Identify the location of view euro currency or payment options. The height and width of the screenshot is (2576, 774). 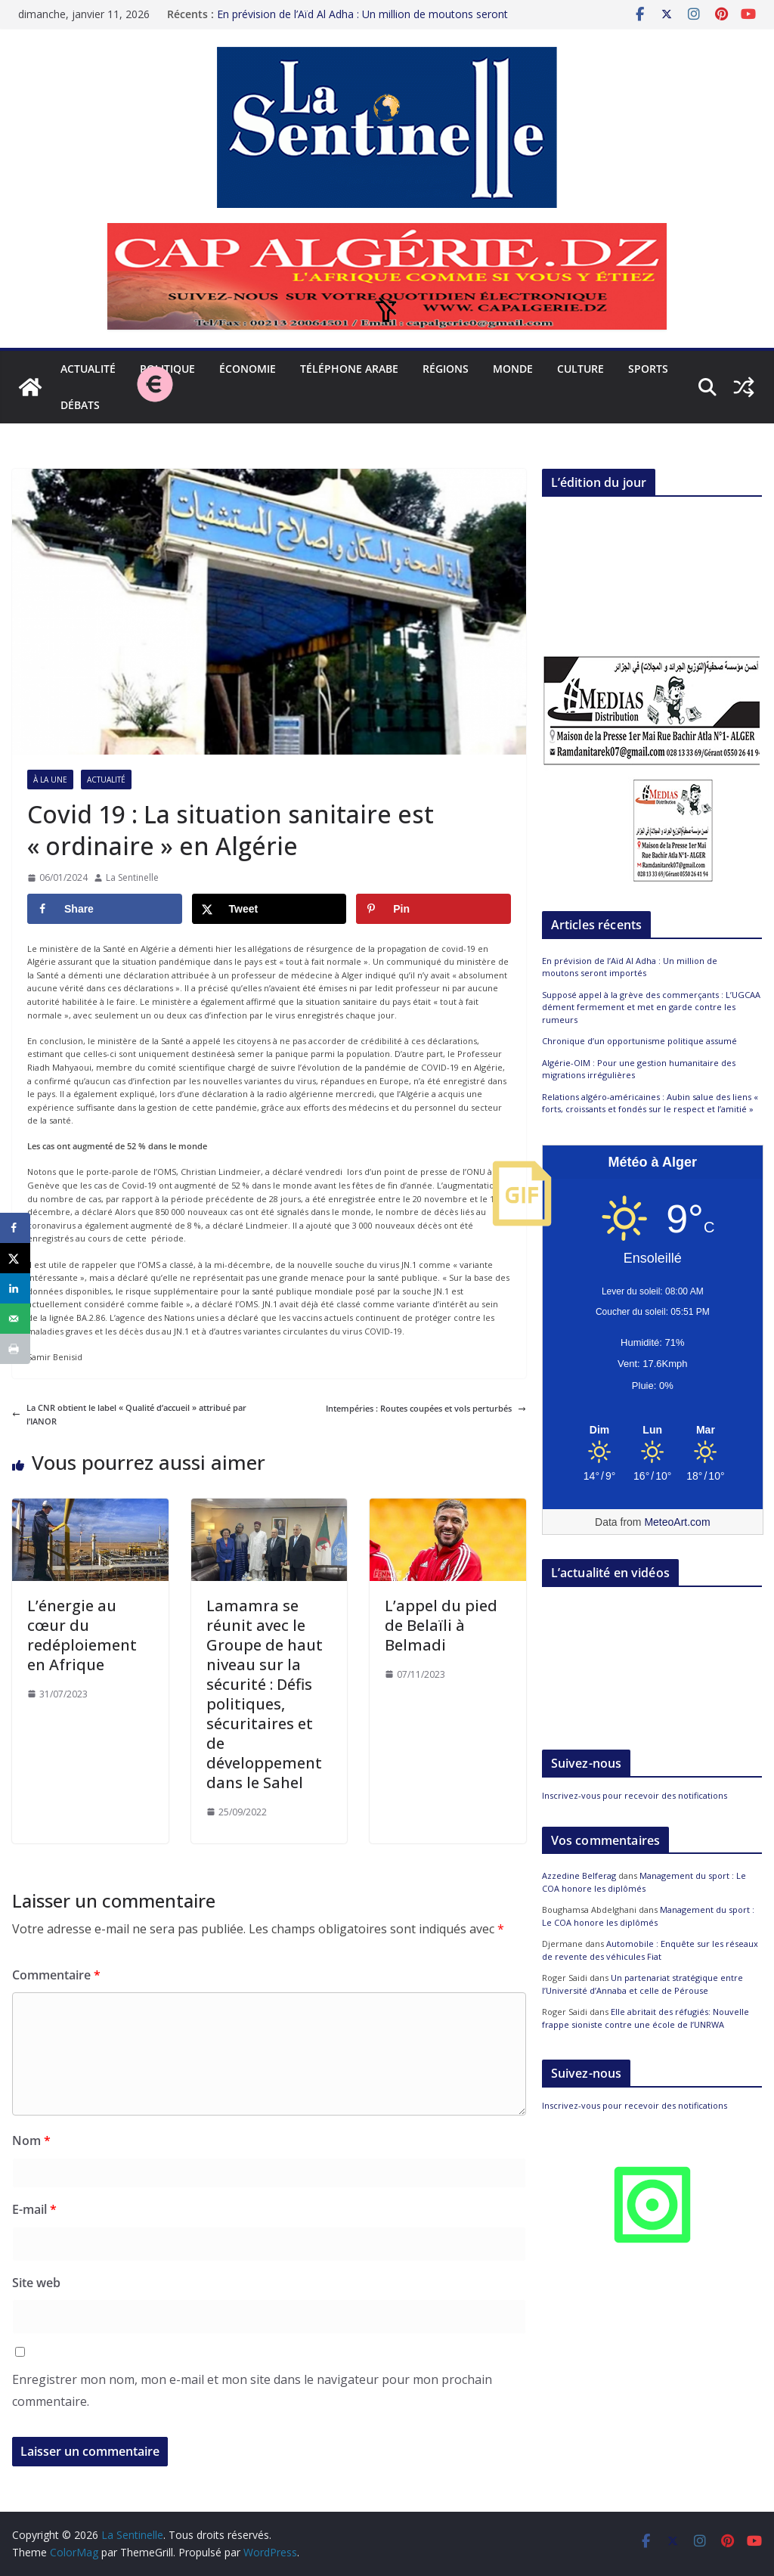
(155, 384).